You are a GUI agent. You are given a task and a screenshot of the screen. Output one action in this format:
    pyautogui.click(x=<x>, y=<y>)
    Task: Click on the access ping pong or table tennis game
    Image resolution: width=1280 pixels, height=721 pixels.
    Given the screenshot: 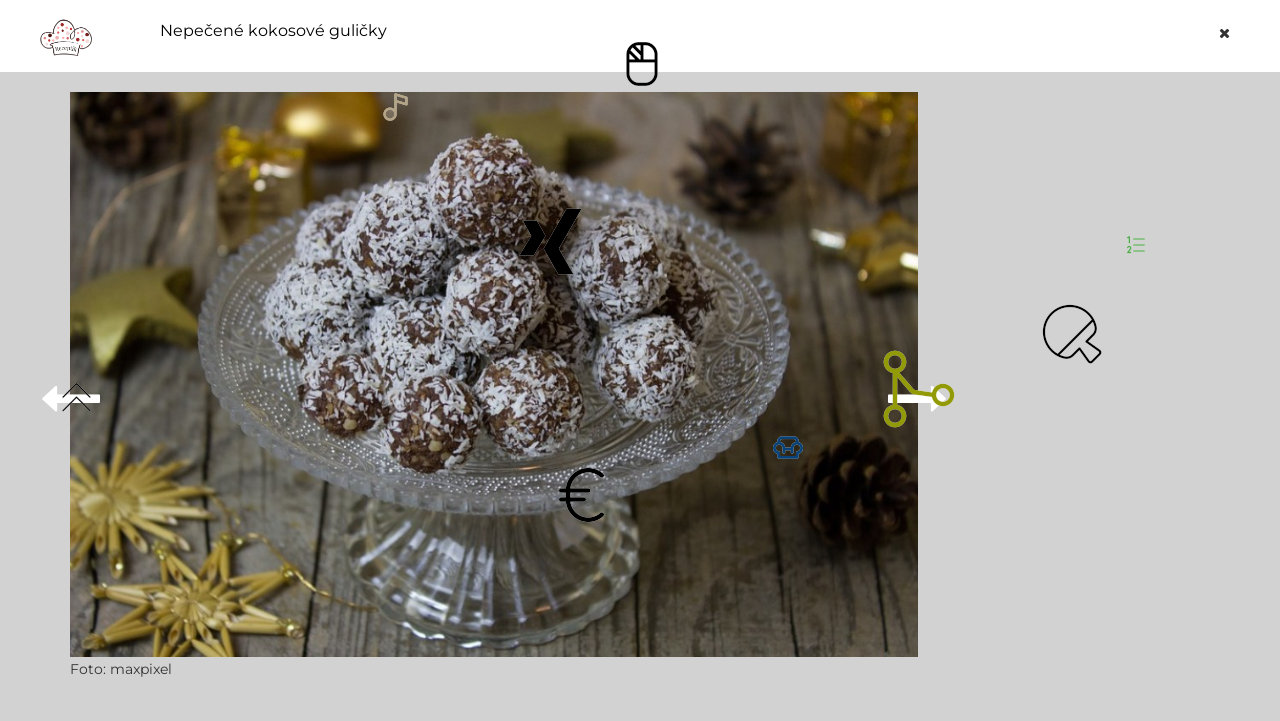 What is the action you would take?
    pyautogui.click(x=1071, y=333)
    